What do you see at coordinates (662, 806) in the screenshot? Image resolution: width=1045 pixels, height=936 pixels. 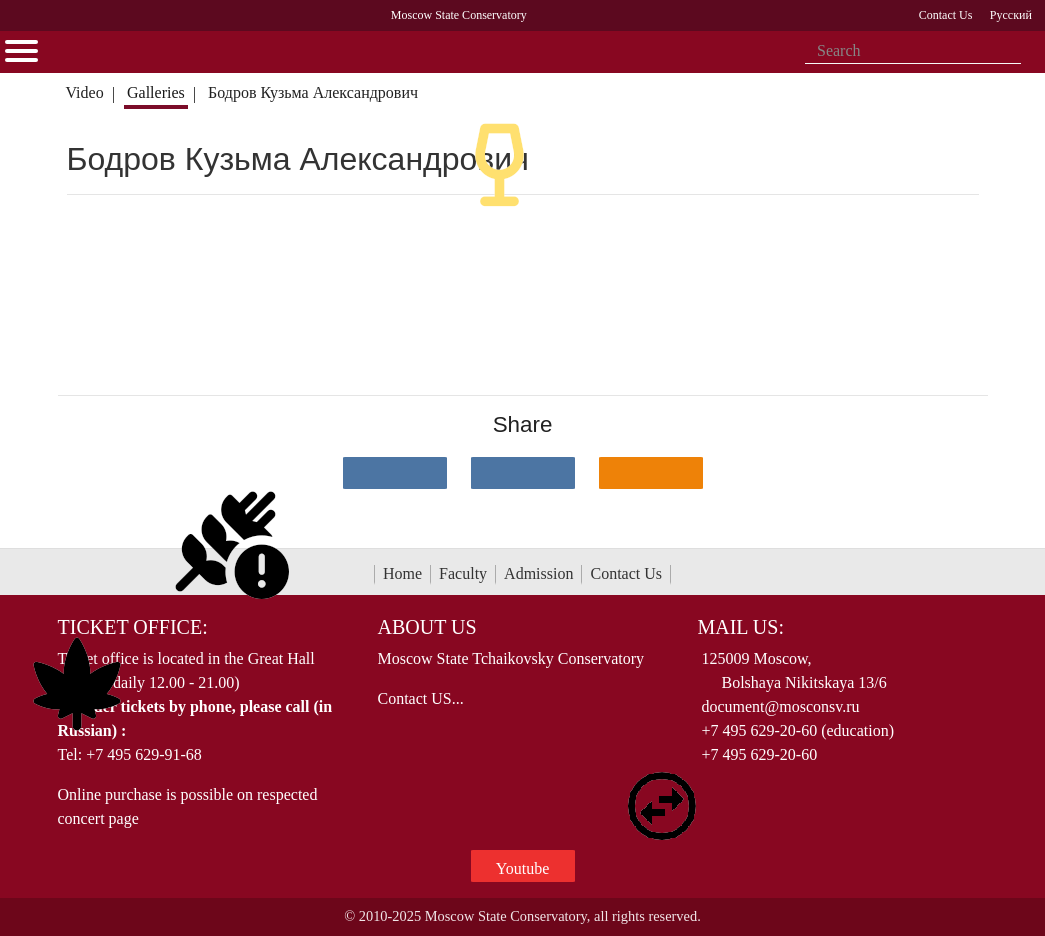 I see `swap or exchange items horizontally` at bounding box center [662, 806].